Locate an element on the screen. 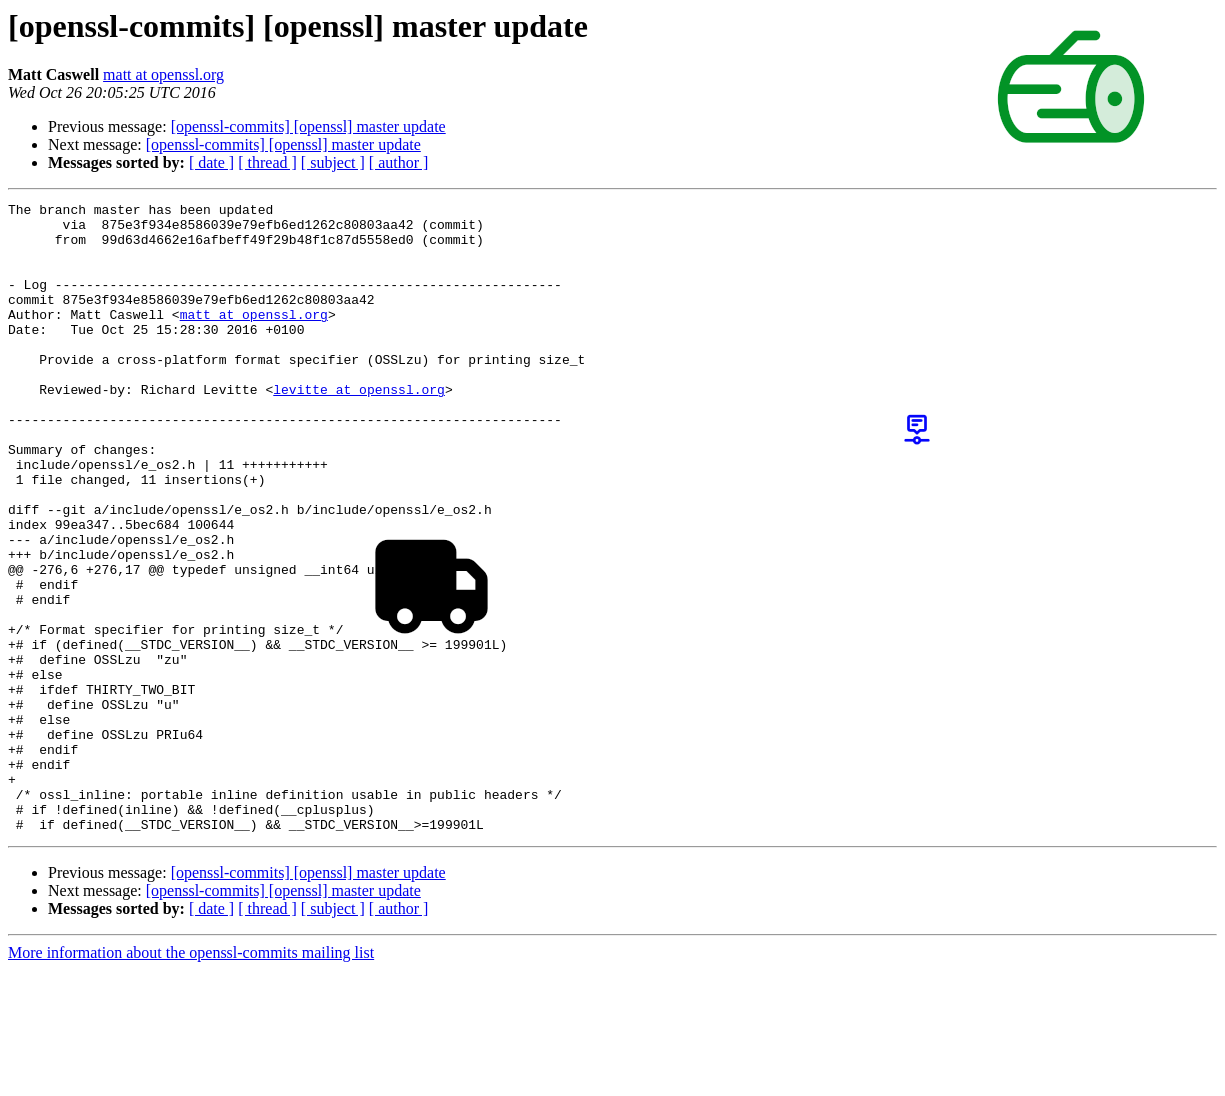  view shipping or delivery status is located at coordinates (431, 583).